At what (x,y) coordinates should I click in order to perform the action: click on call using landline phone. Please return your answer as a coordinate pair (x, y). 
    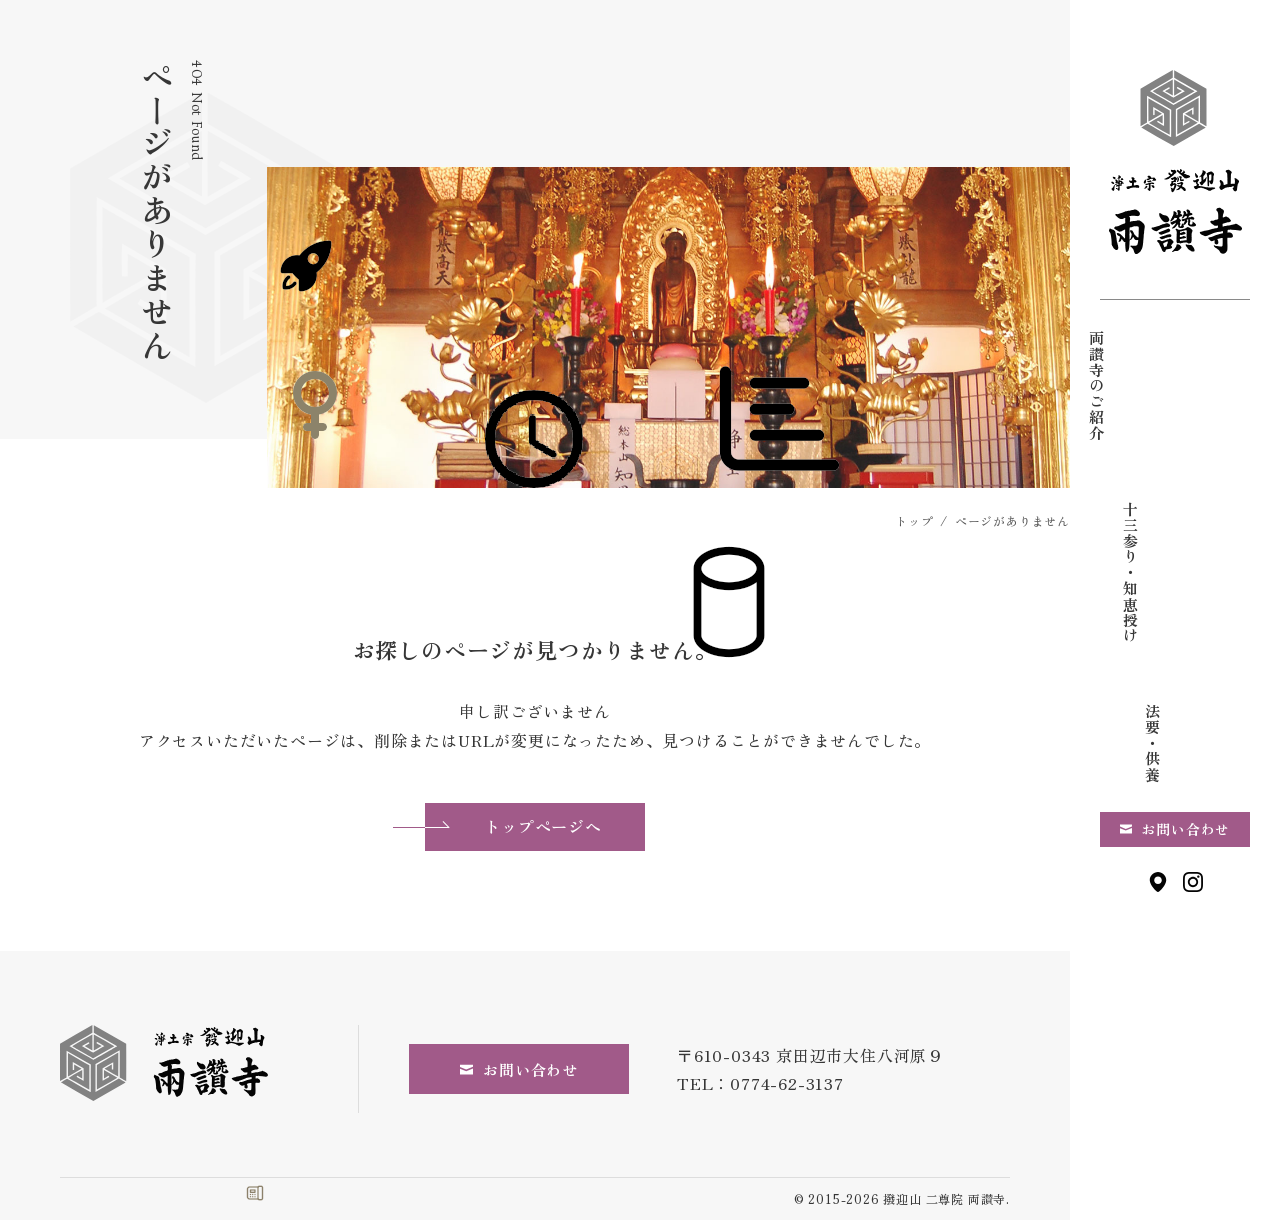
    Looking at the image, I should click on (255, 1193).